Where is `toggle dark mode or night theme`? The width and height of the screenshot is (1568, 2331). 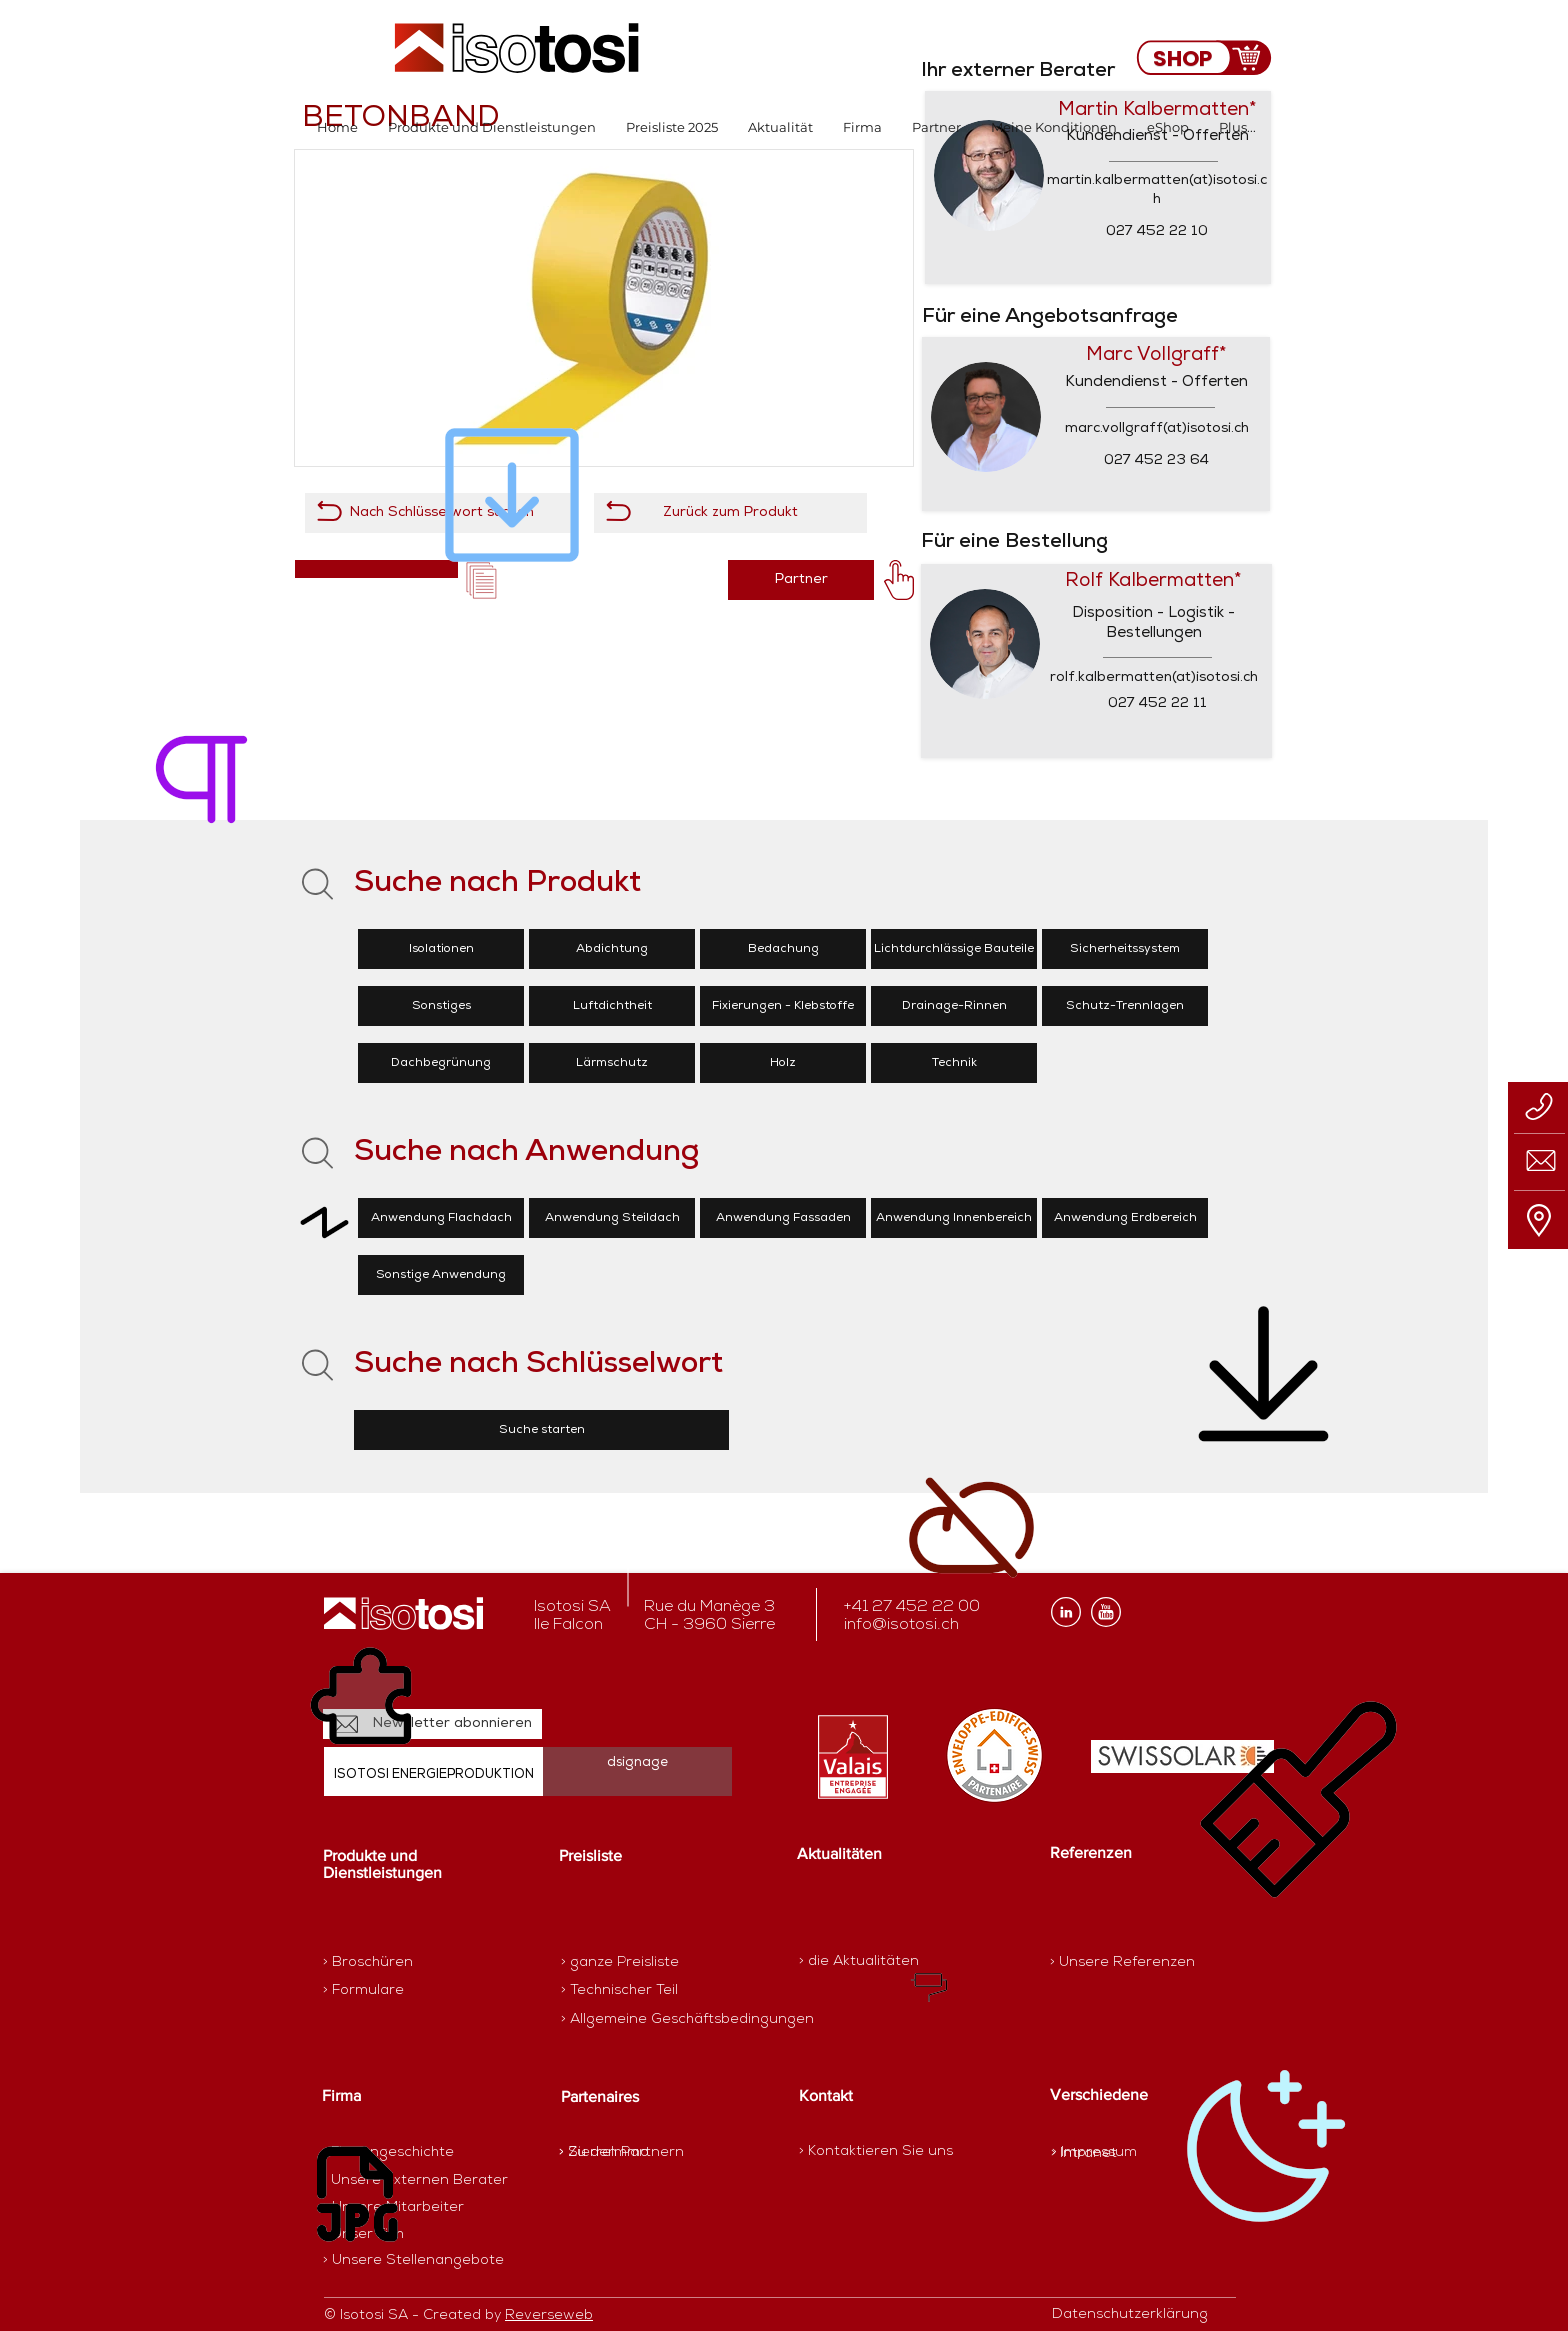
toggle dark mode or night theme is located at coordinates (1260, 2149).